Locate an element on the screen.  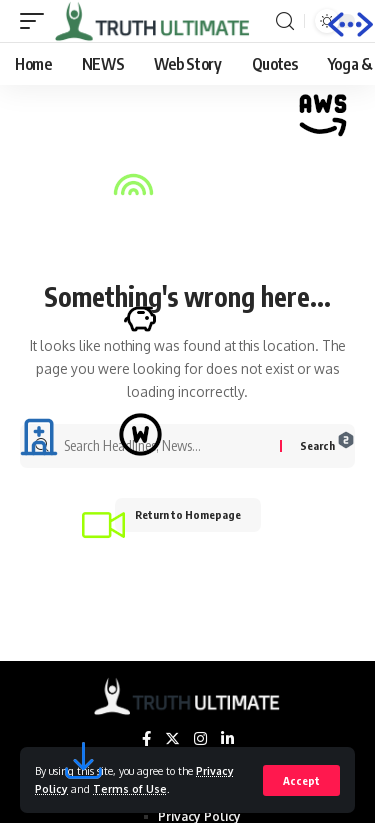
find nearby hospitals or medical facilities is located at coordinates (39, 437).